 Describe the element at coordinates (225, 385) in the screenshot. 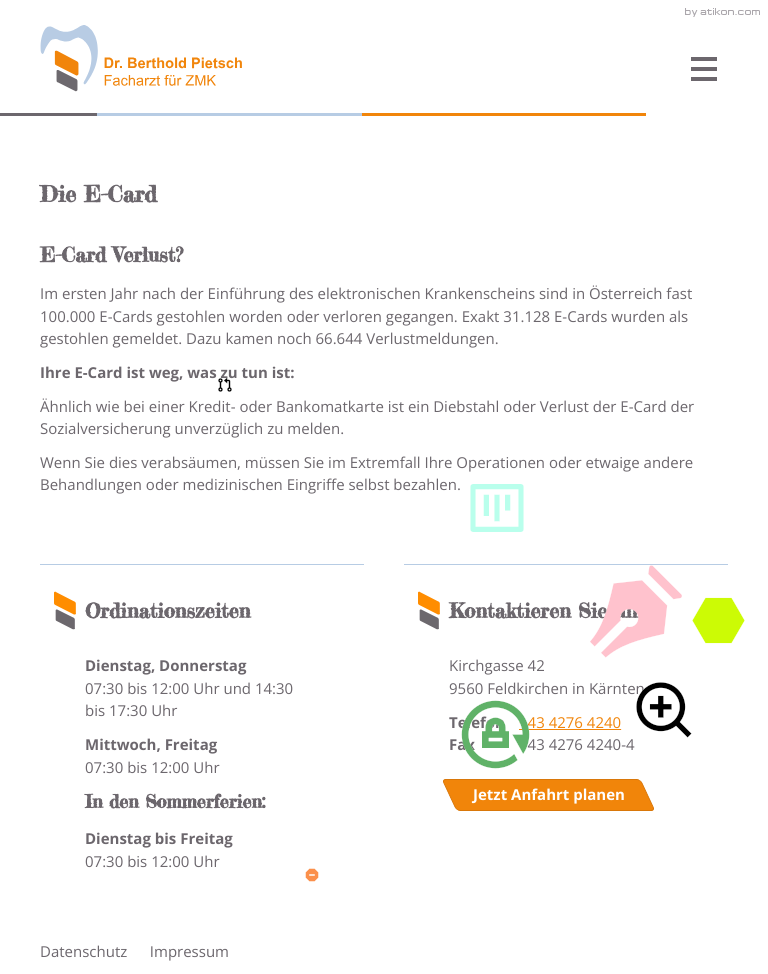

I see `view or create a git pull request` at that location.